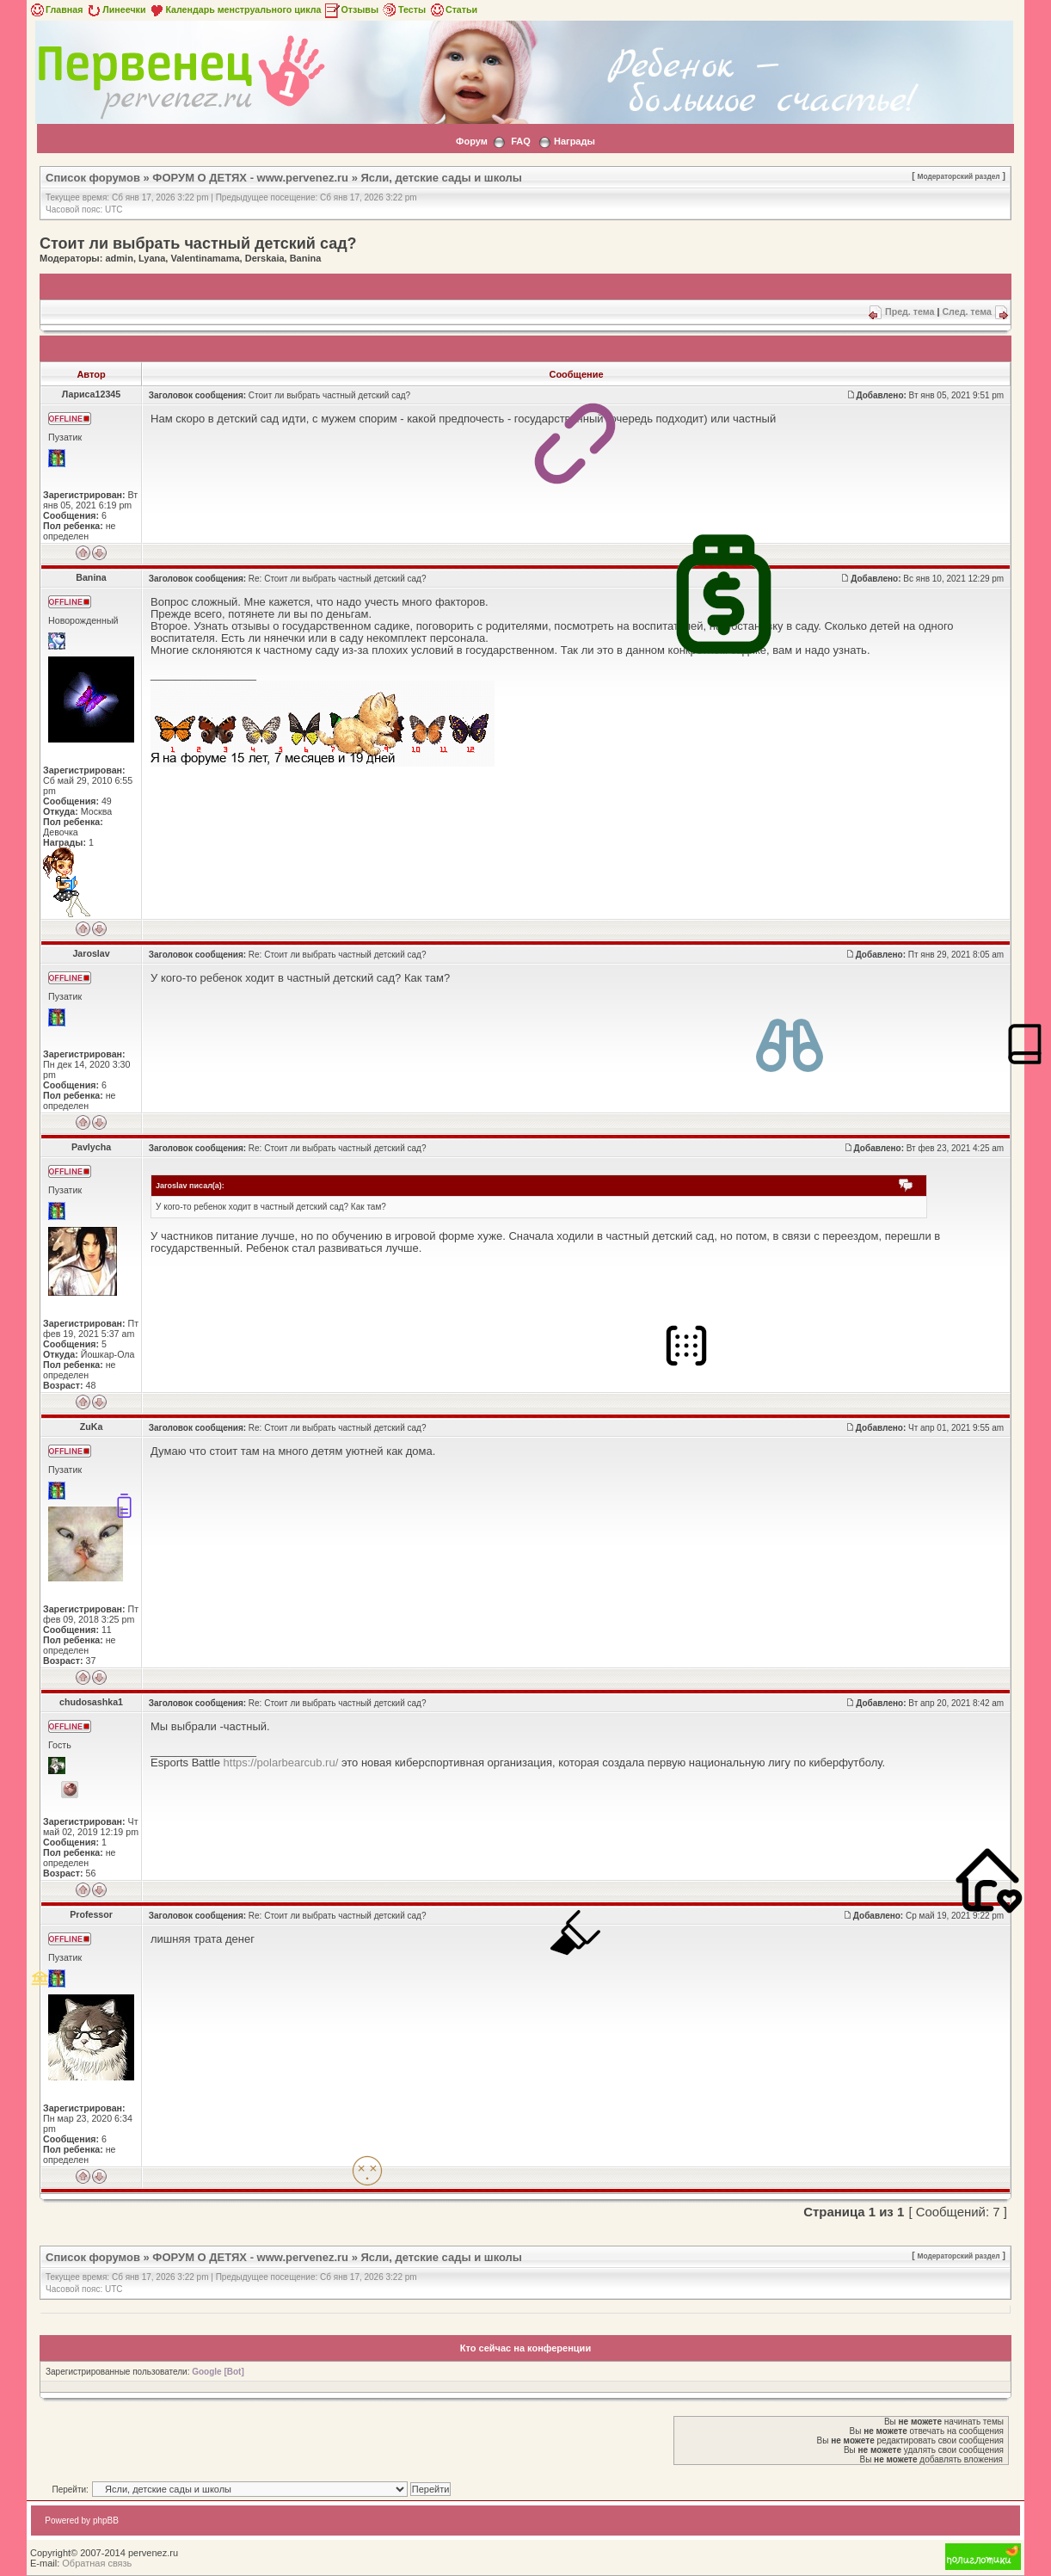 The image size is (1051, 2576). What do you see at coordinates (1024, 1044) in the screenshot?
I see `open a book or reading view` at bounding box center [1024, 1044].